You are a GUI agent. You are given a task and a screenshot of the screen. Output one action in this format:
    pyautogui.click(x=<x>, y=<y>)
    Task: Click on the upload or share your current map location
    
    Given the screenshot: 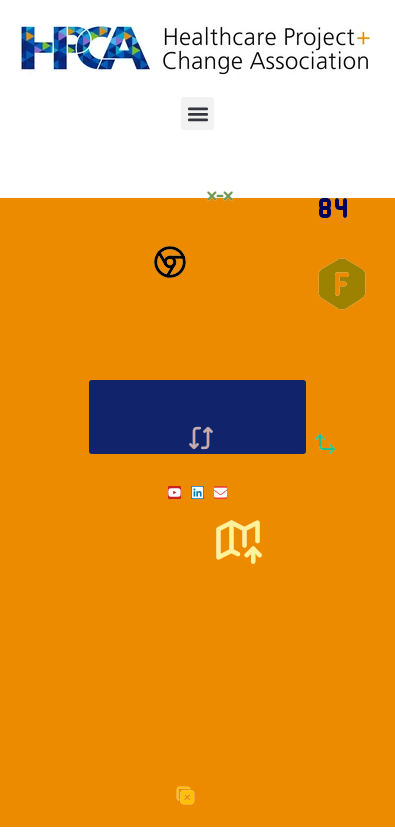 What is the action you would take?
    pyautogui.click(x=238, y=540)
    